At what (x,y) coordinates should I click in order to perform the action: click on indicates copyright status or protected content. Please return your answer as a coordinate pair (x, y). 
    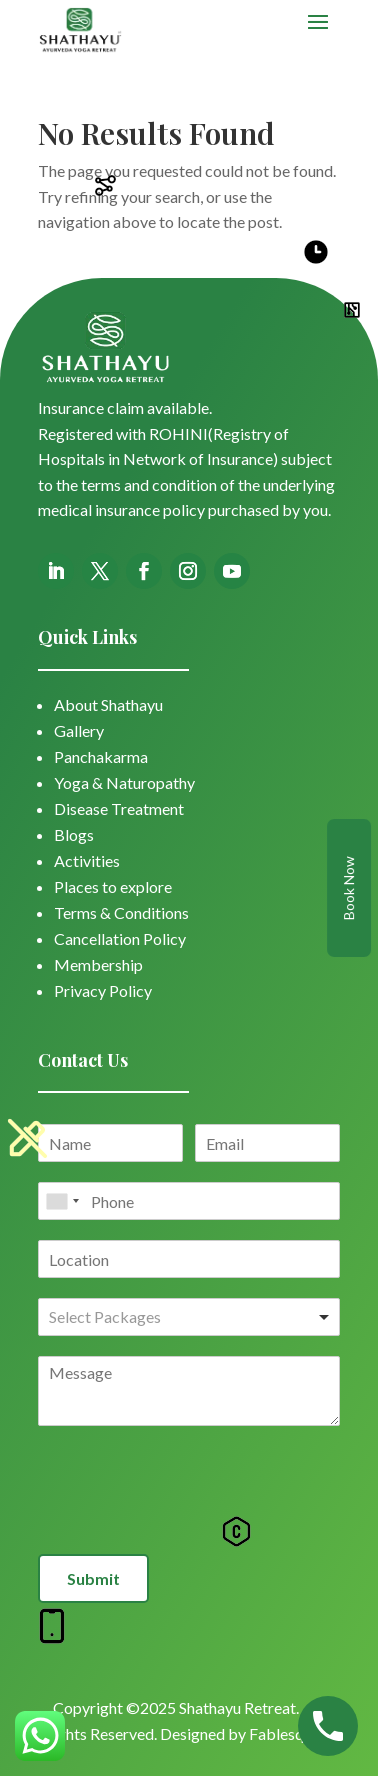
    Looking at the image, I should click on (236, 1531).